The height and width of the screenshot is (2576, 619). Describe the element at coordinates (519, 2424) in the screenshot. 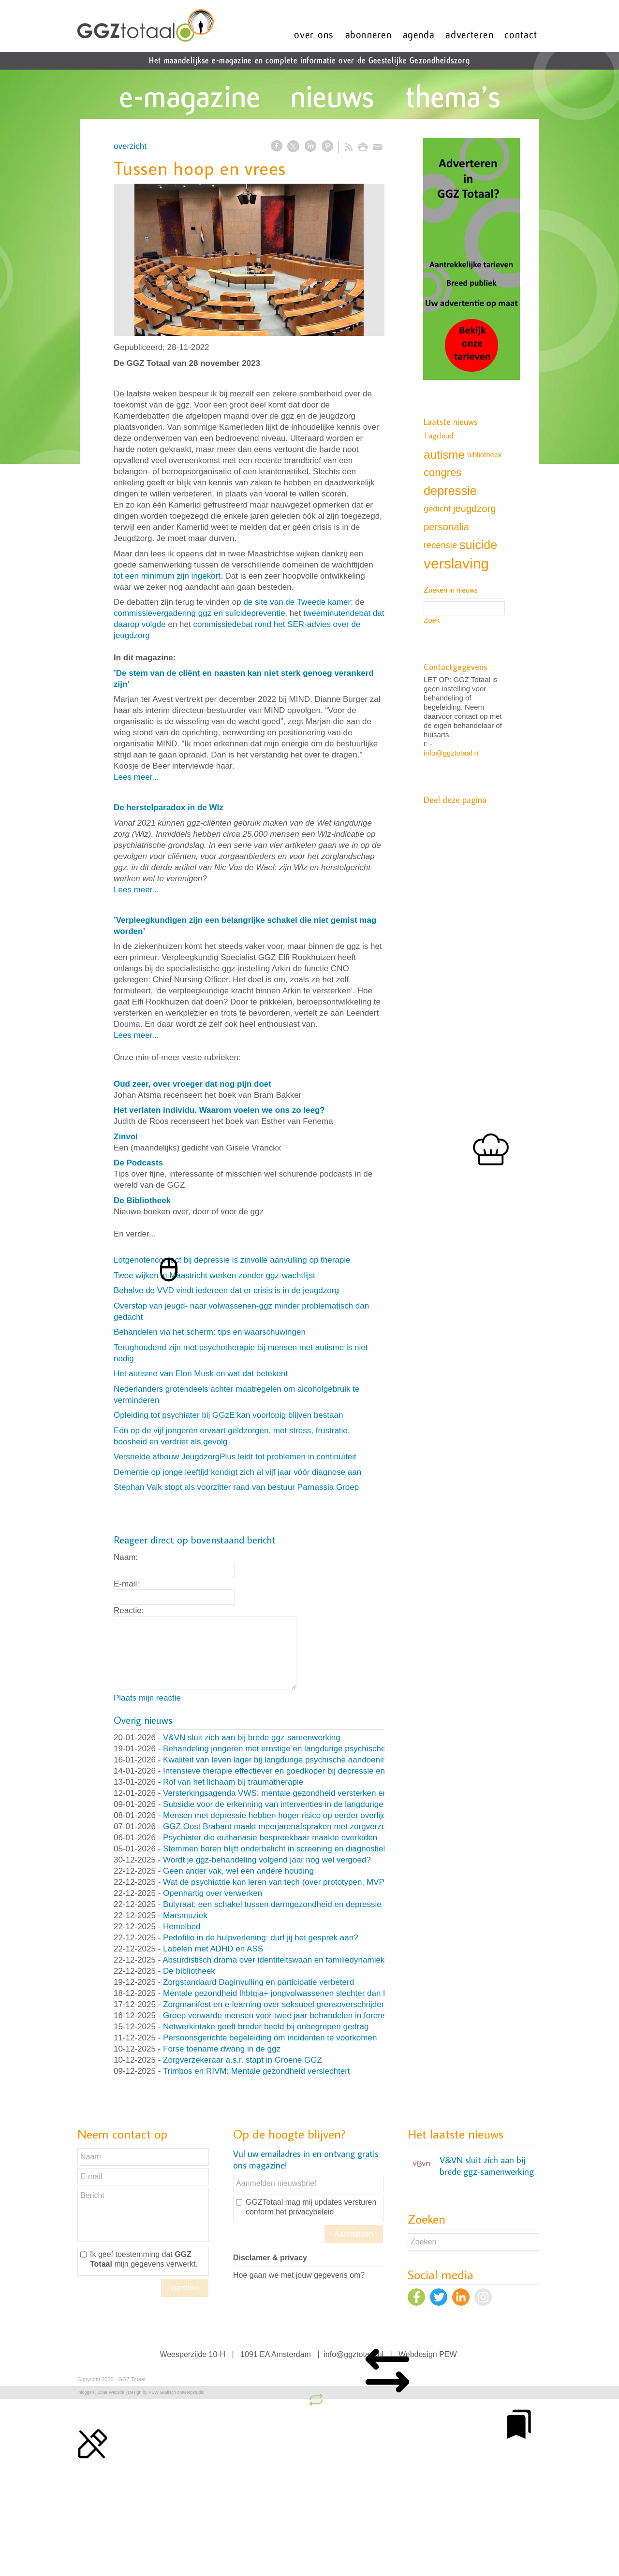

I see `view your saved bookmarks` at that location.